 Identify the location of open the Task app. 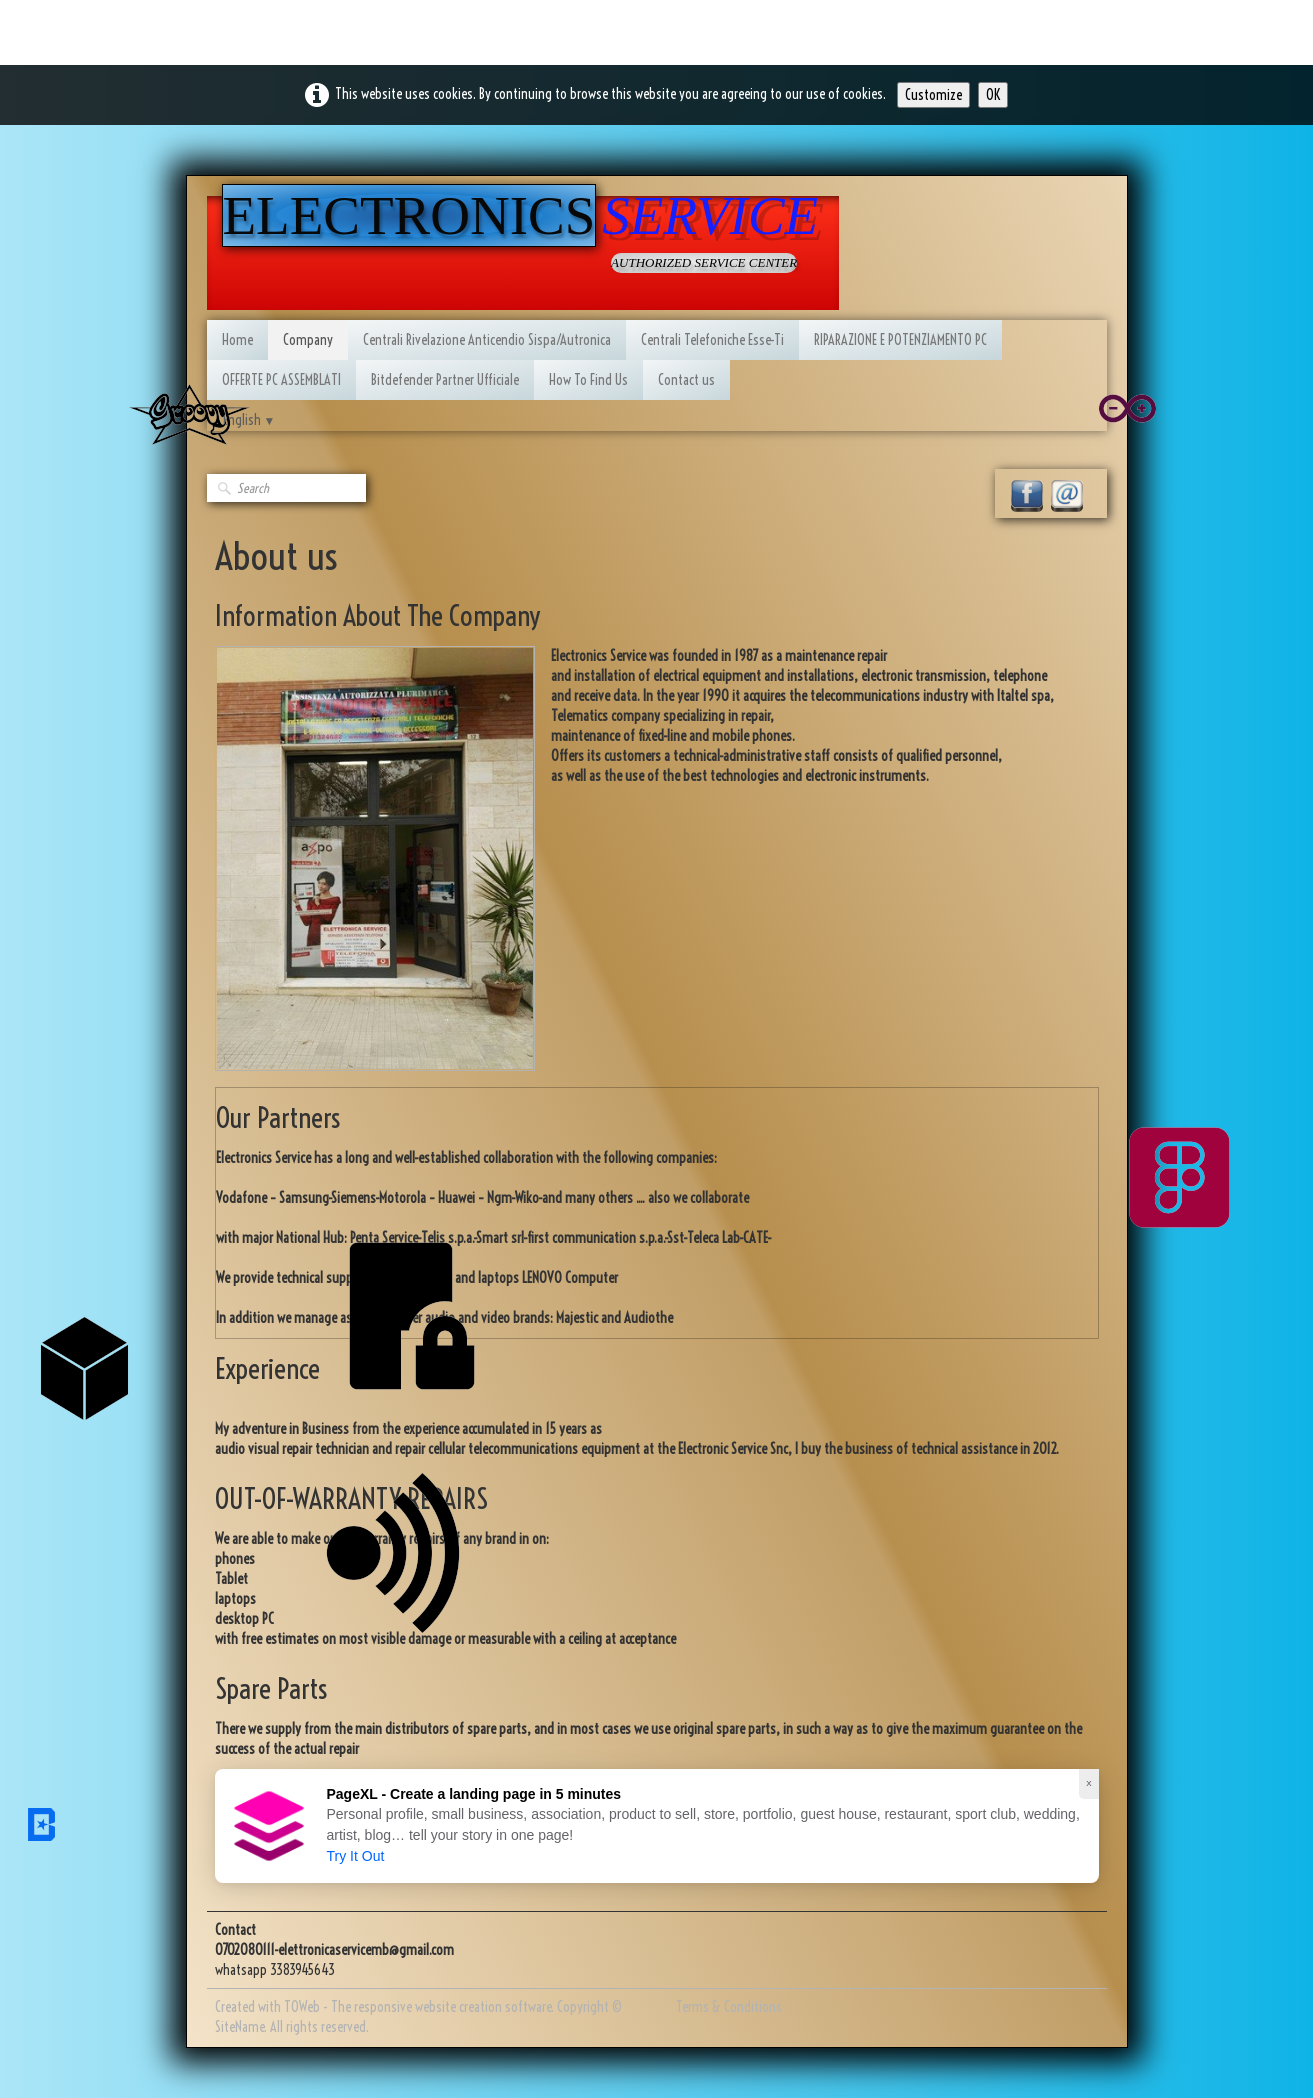
(84, 1368).